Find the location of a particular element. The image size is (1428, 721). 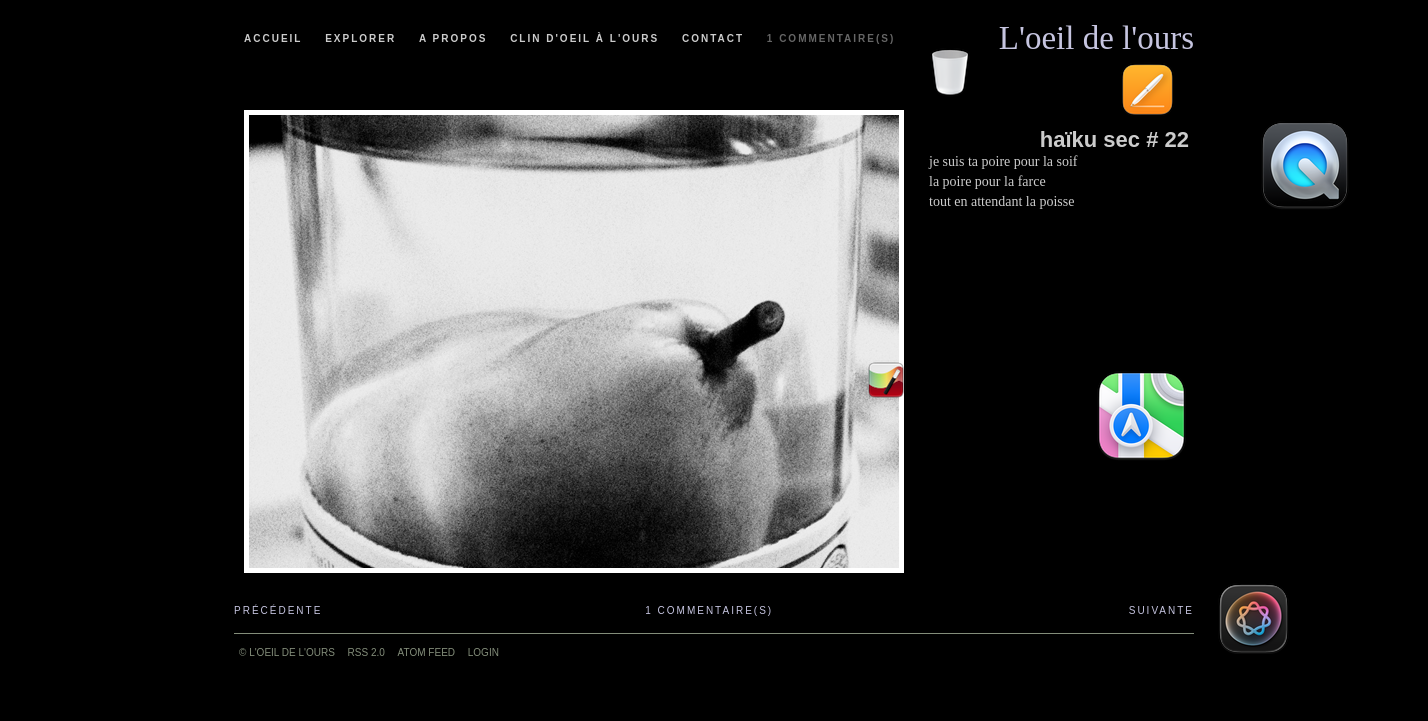

open winetricks application is located at coordinates (886, 380).